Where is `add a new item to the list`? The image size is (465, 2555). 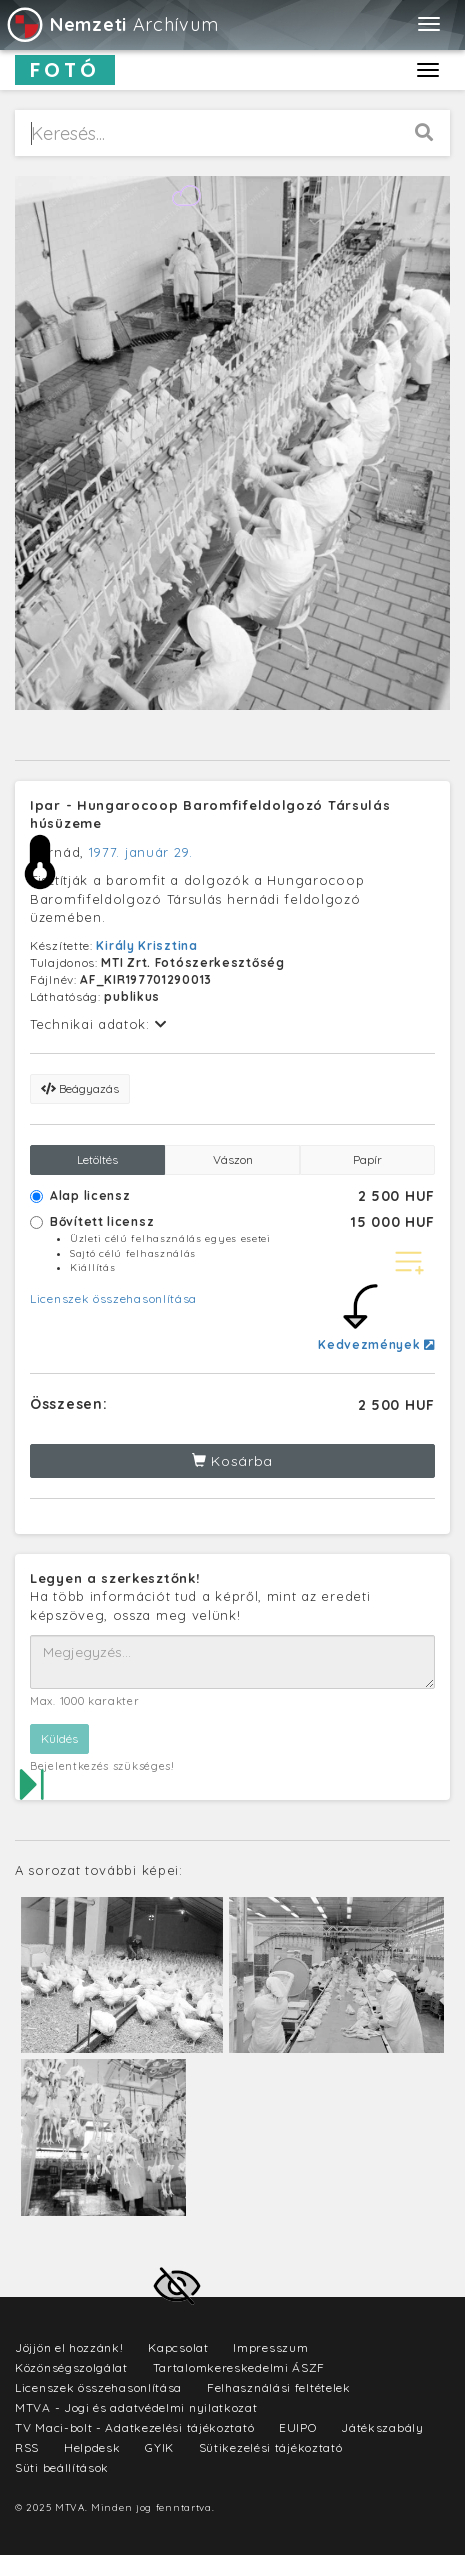 add a new item to the list is located at coordinates (408, 1261).